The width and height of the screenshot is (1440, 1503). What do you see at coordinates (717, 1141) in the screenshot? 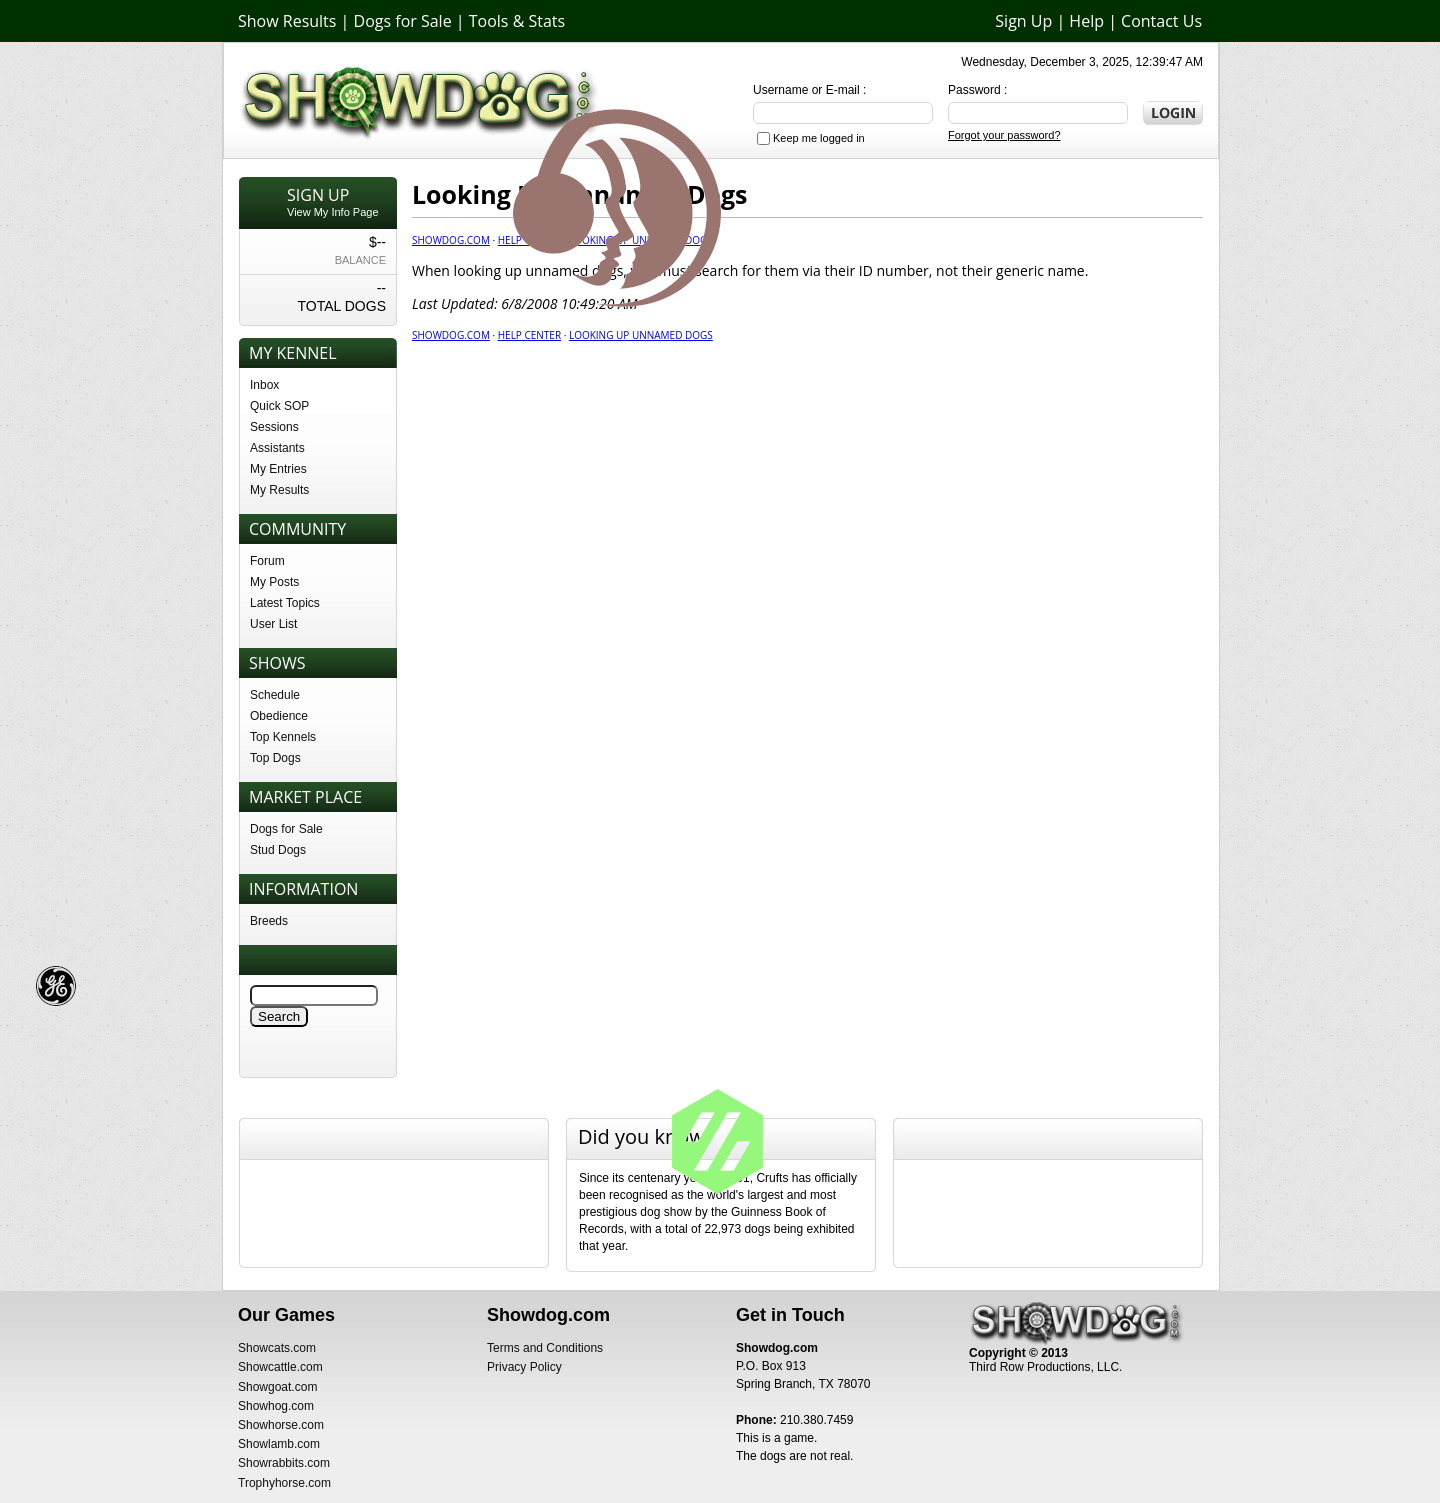
I see `voron design brand logo` at bounding box center [717, 1141].